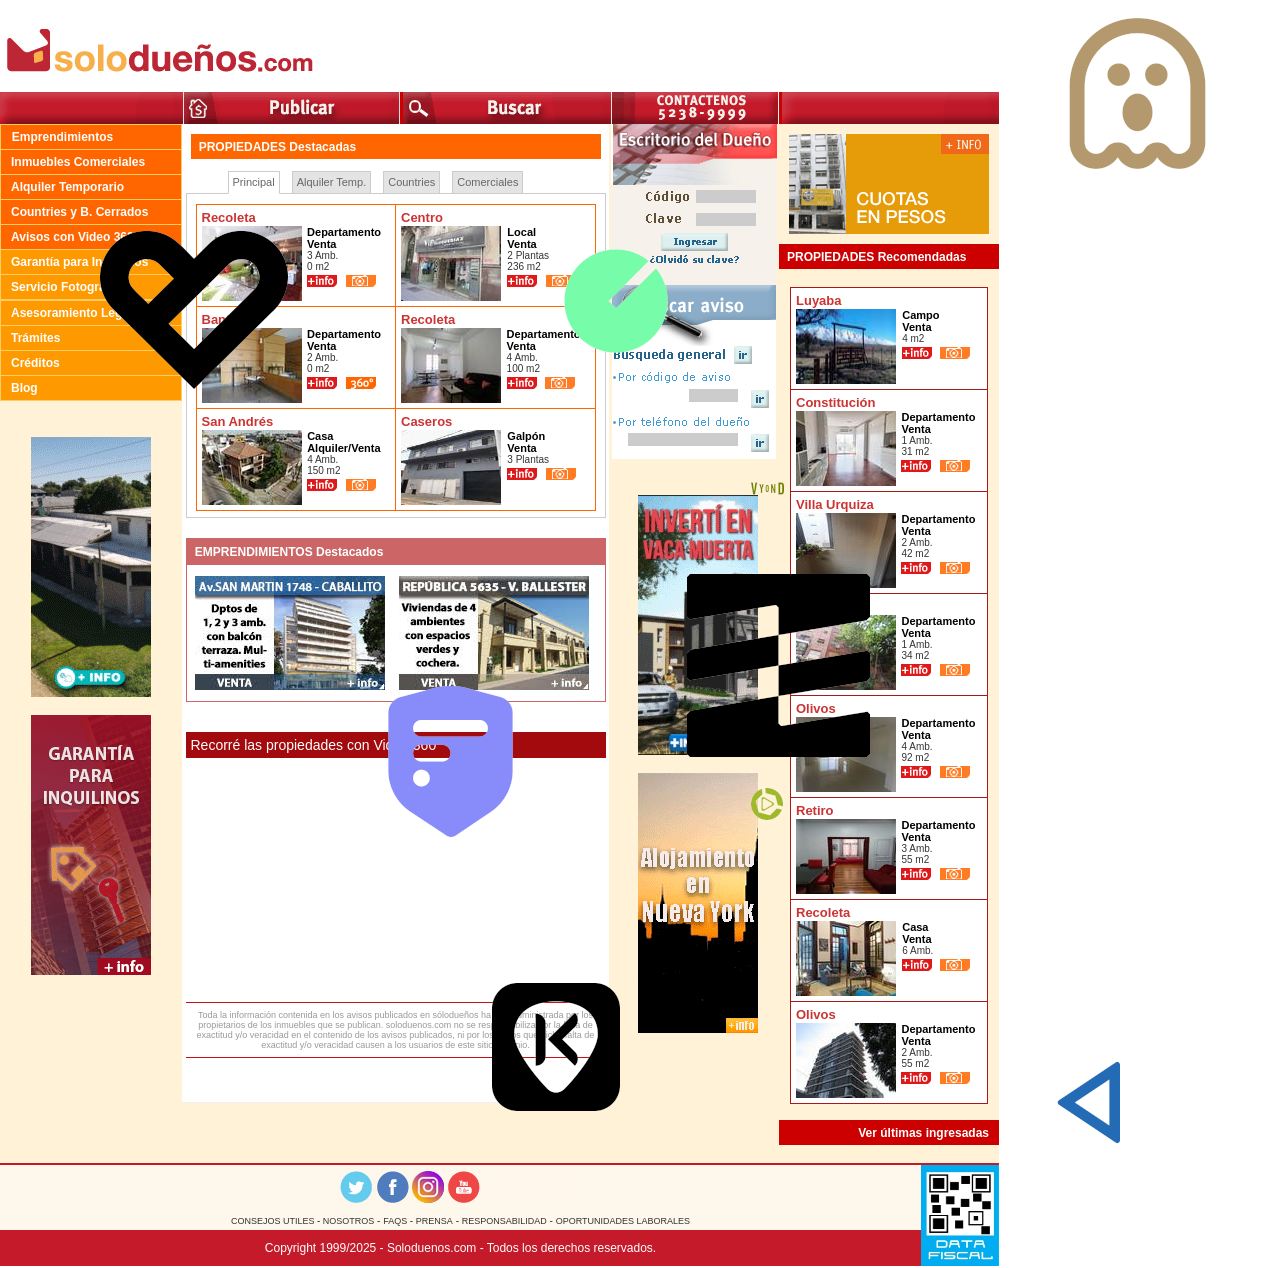 The image size is (1285, 1268). What do you see at coordinates (616, 301) in the screenshot?
I see `open navigation or directional tools` at bounding box center [616, 301].